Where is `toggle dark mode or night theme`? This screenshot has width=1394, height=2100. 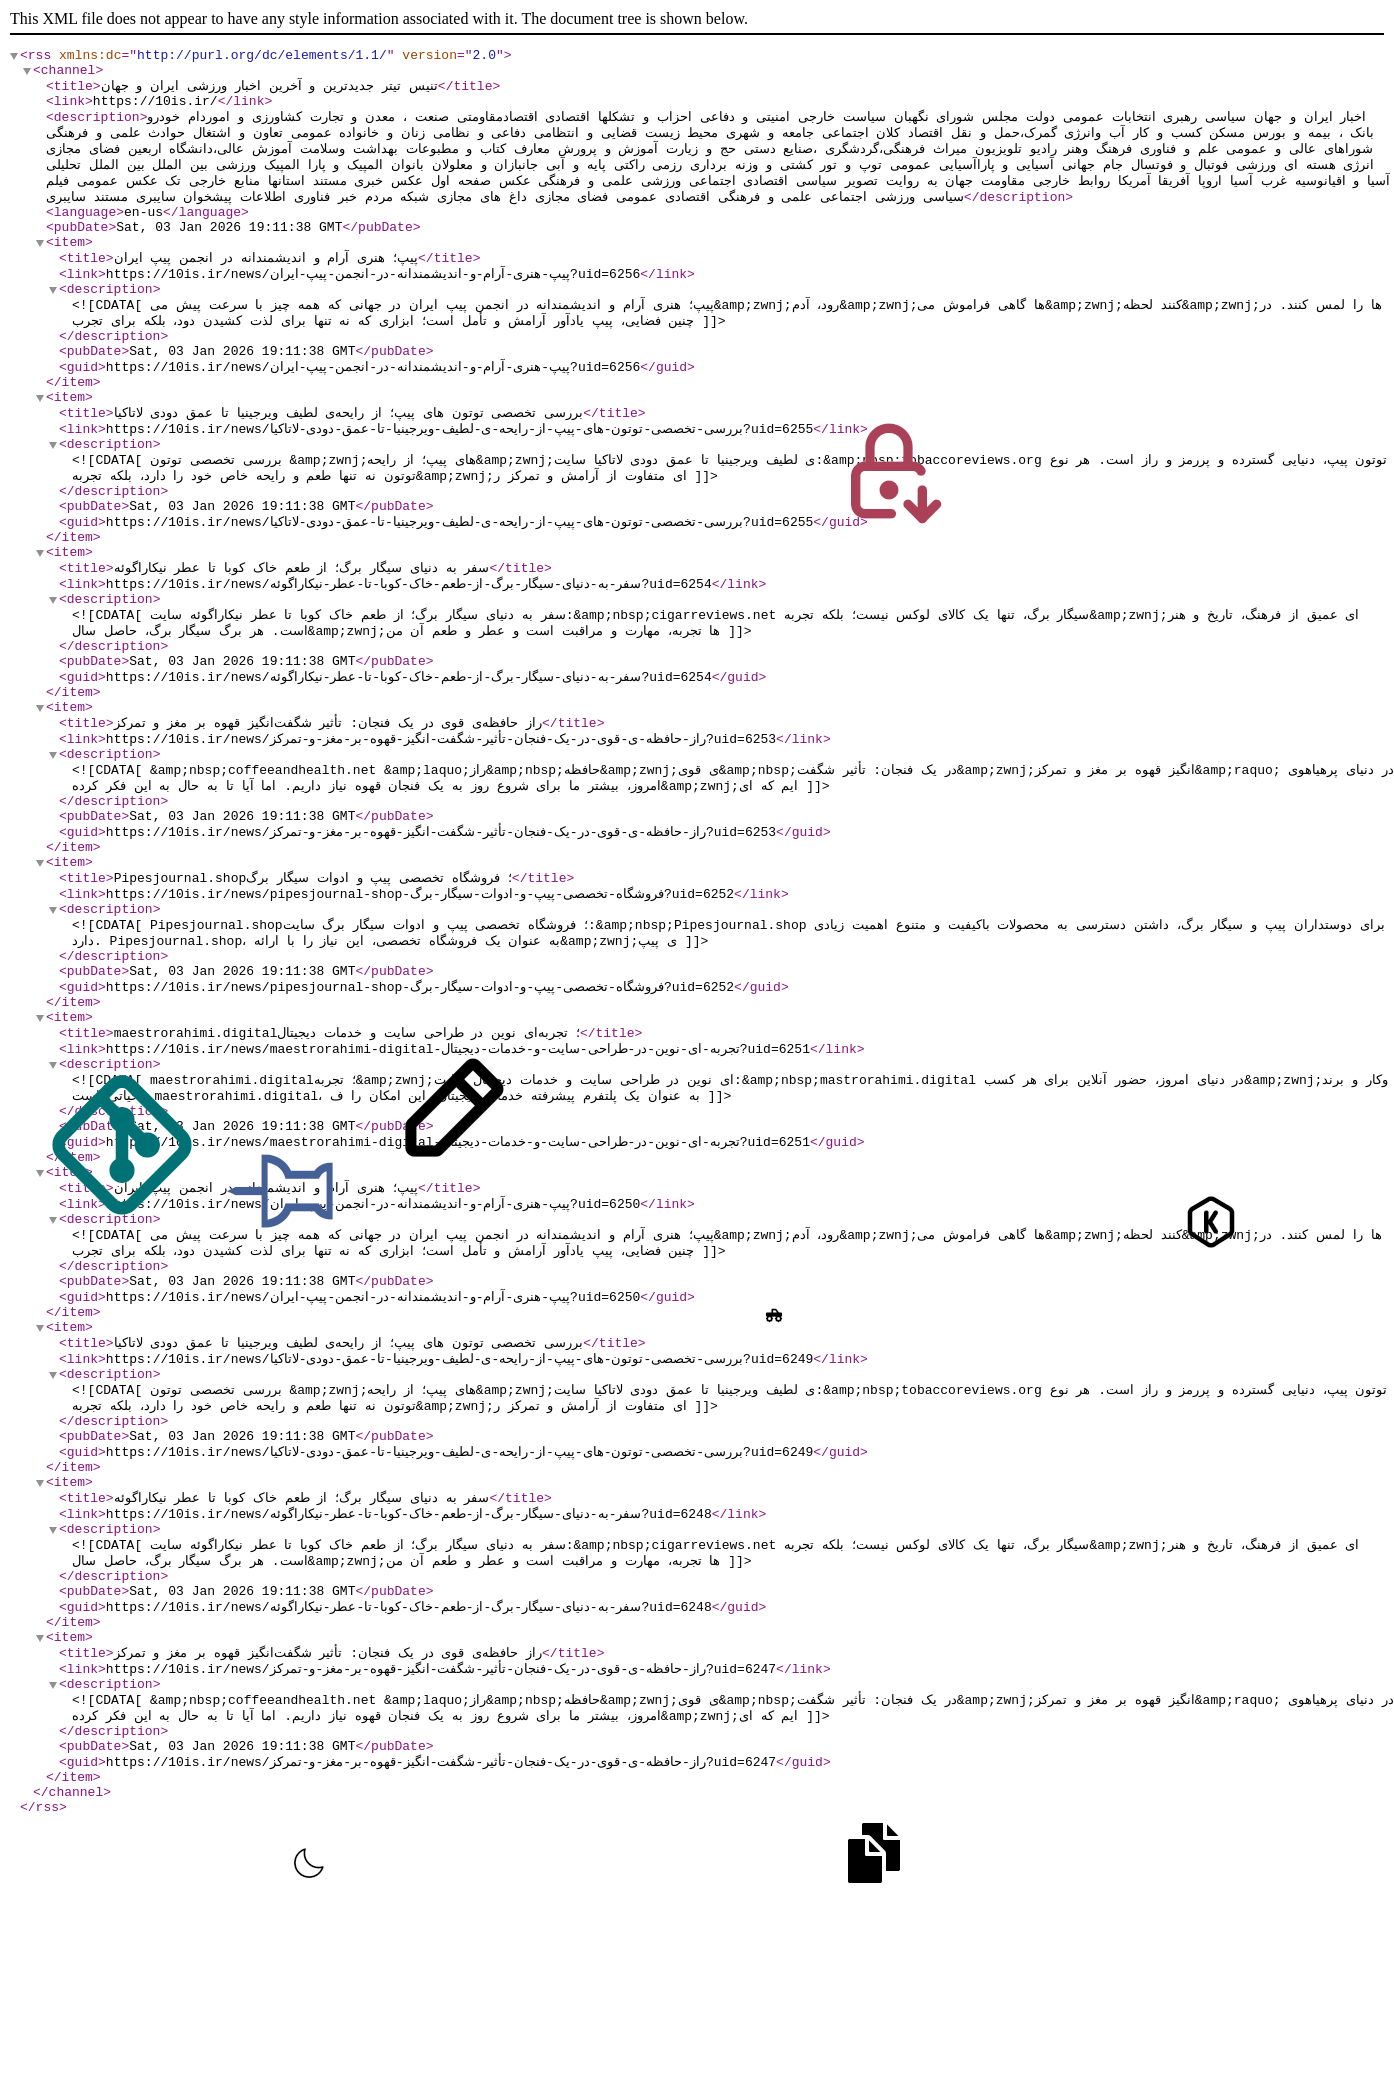 toggle dark mode or night theme is located at coordinates (308, 1864).